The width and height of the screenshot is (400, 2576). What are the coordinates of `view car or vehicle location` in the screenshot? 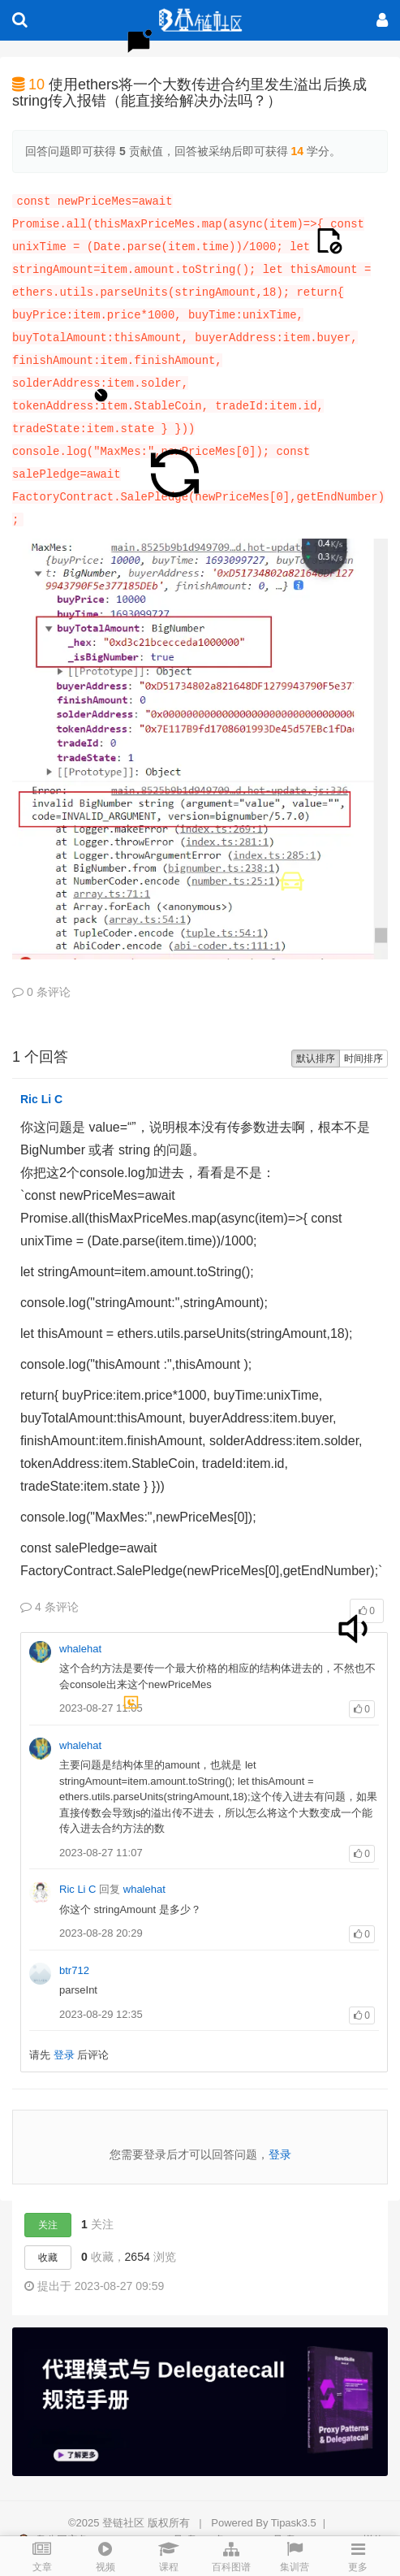 It's located at (291, 880).